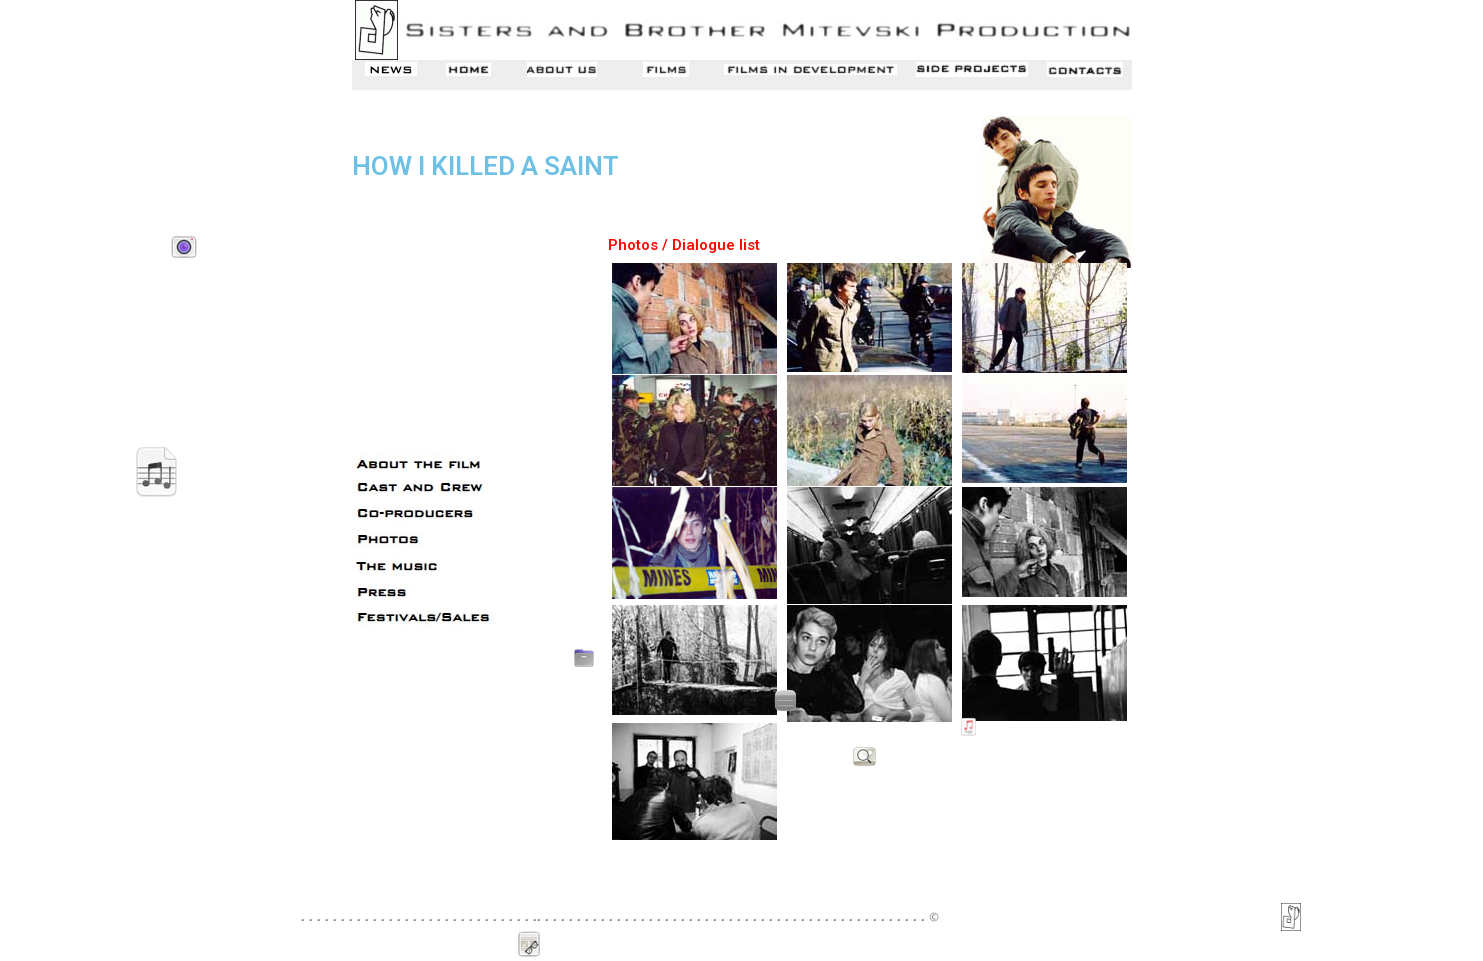 Image resolution: width=1483 pixels, height=961 pixels. What do you see at coordinates (184, 247) in the screenshot?
I see `open the camera app` at bounding box center [184, 247].